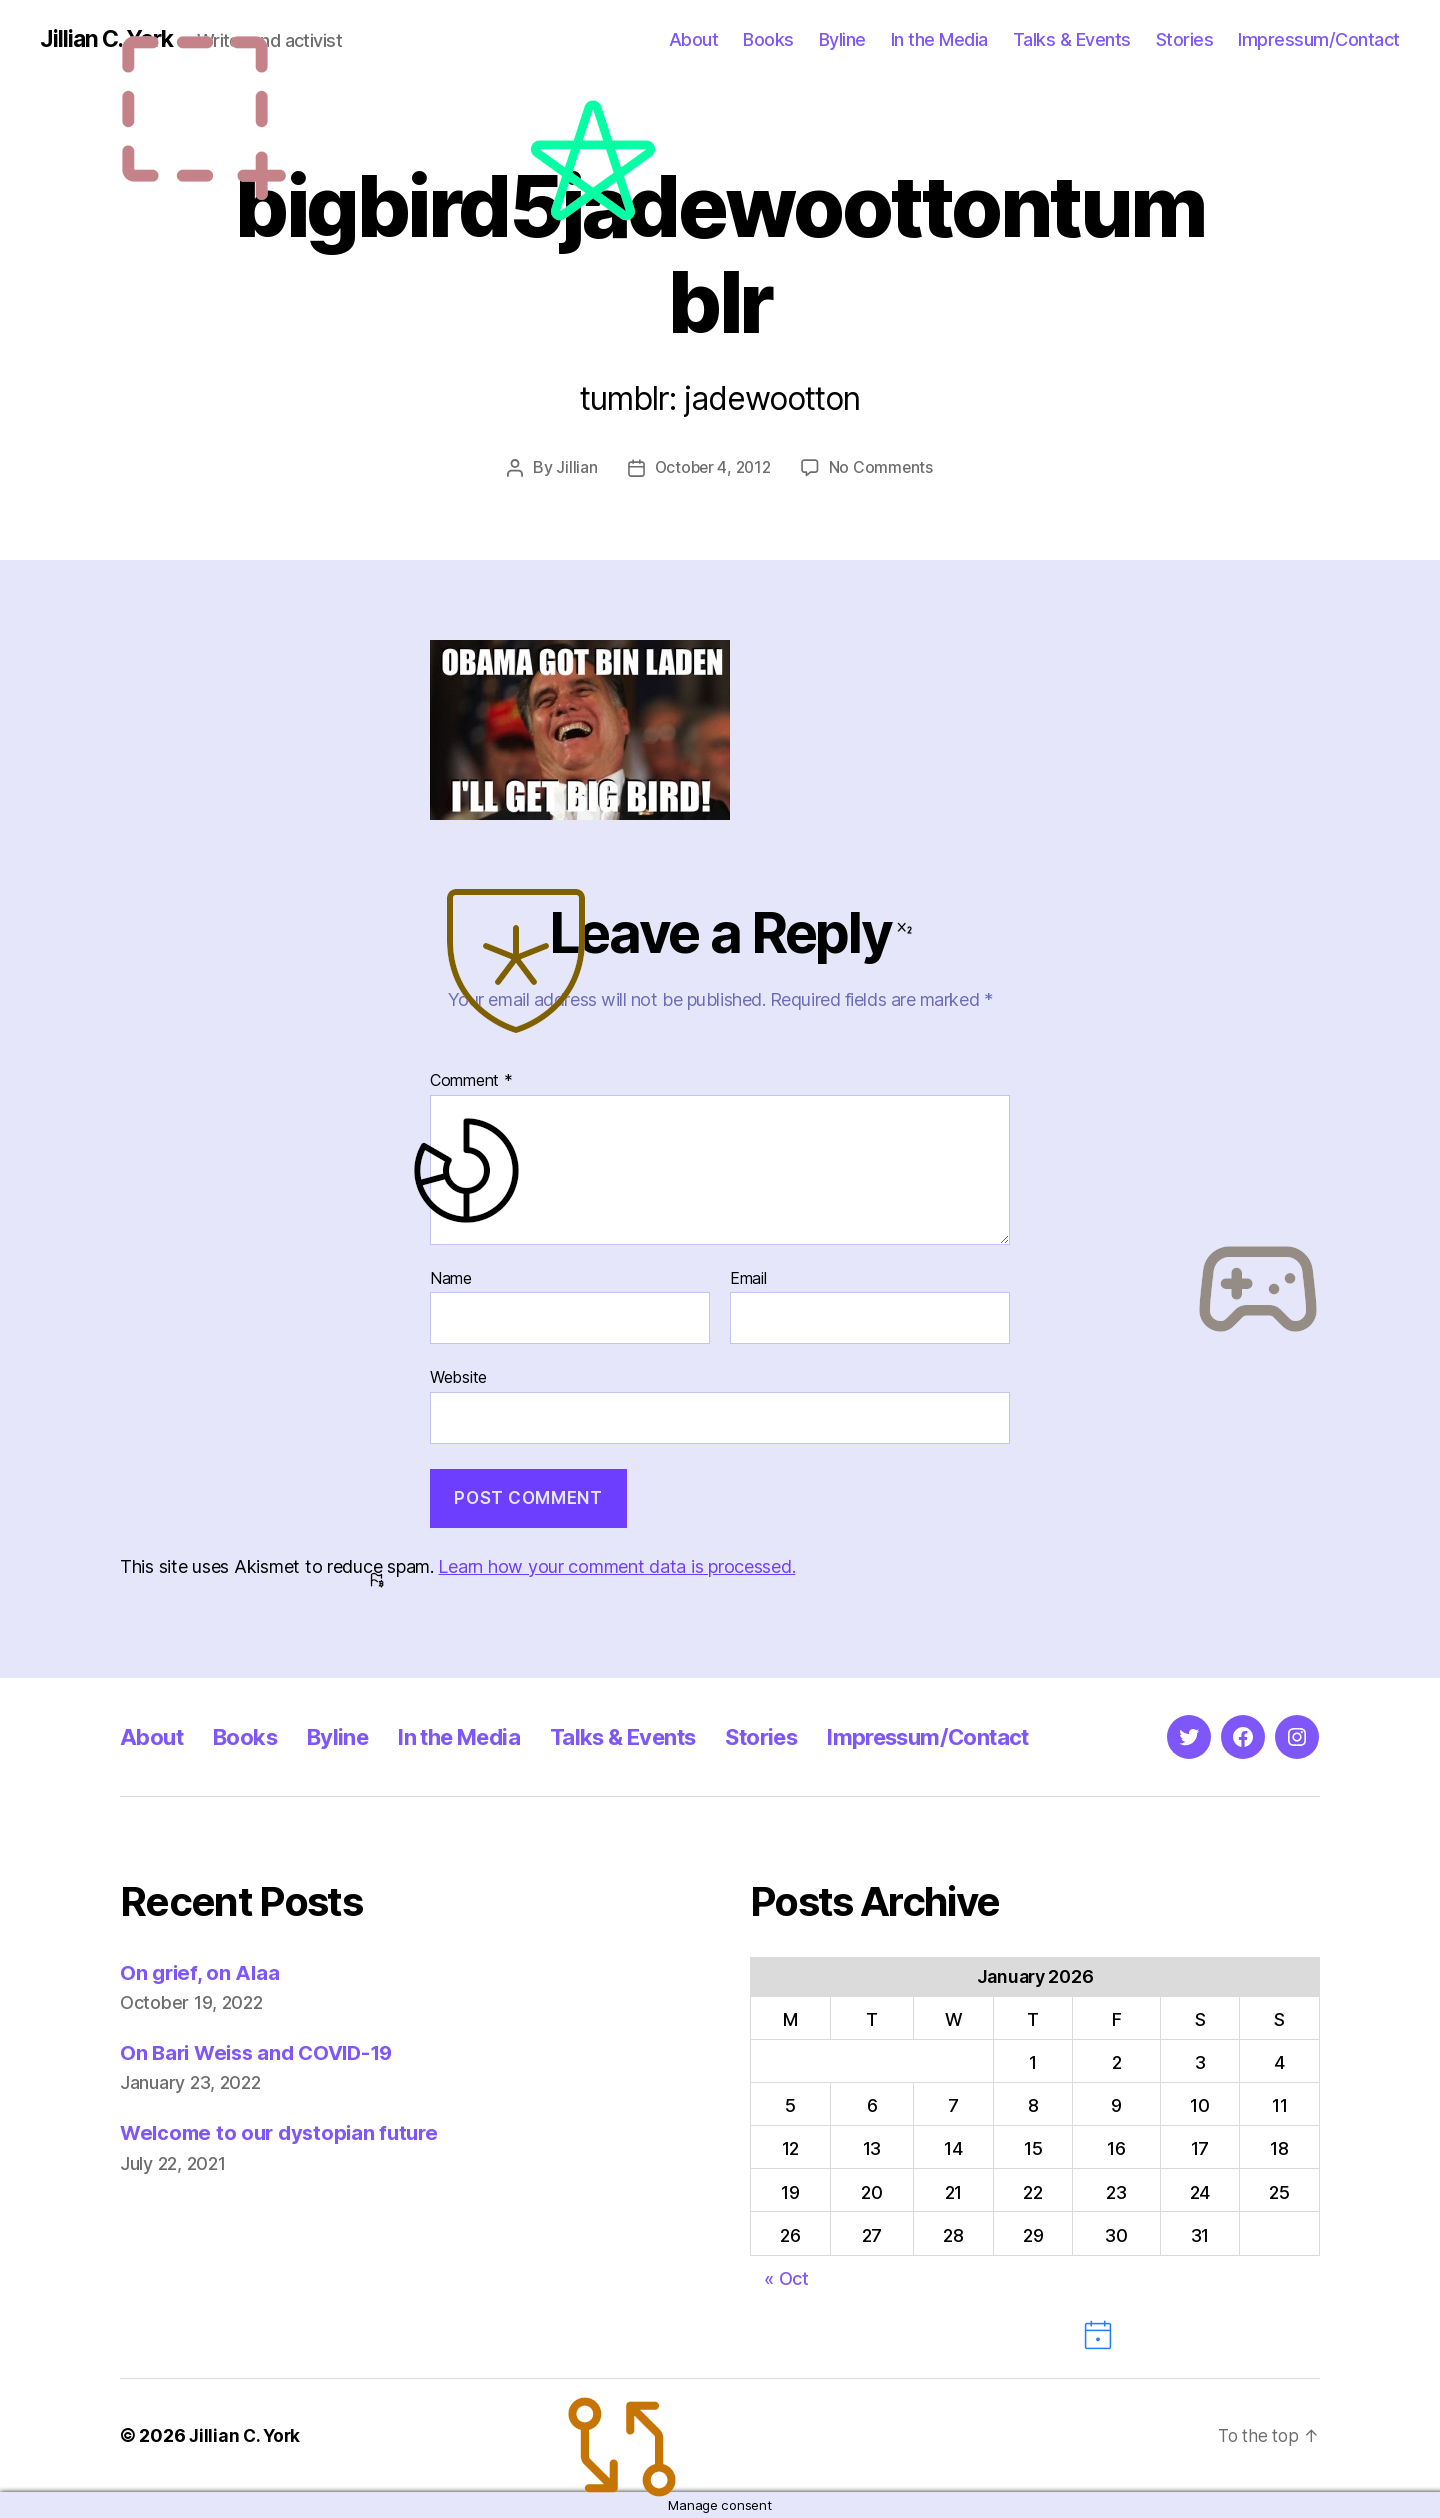  I want to click on format text as subscript, so click(904, 928).